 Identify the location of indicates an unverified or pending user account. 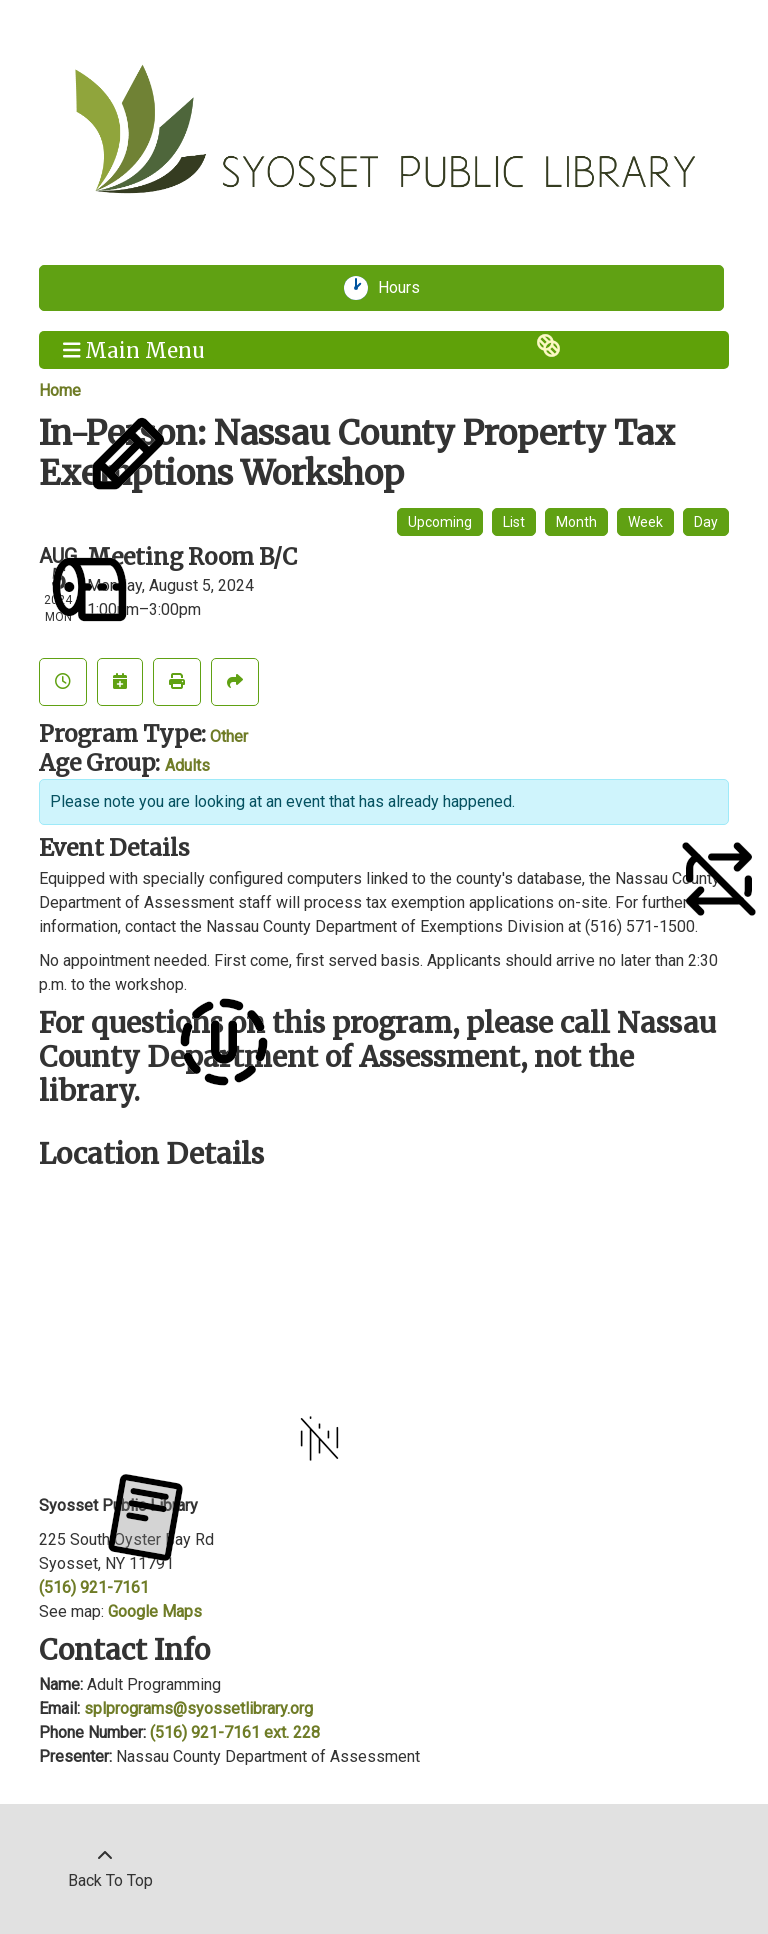
(224, 1042).